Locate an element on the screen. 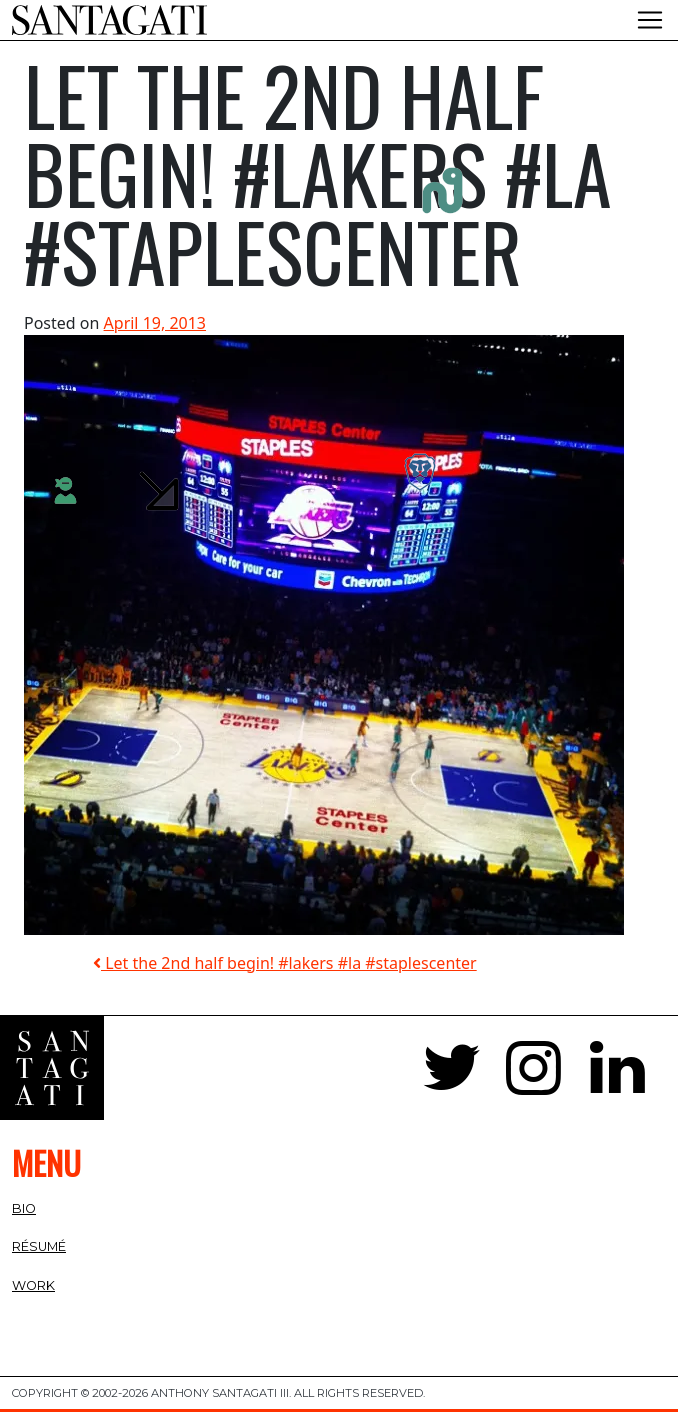 Image resolution: width=678 pixels, height=1412 pixels. navigate to the next item diagonally is located at coordinates (159, 491).